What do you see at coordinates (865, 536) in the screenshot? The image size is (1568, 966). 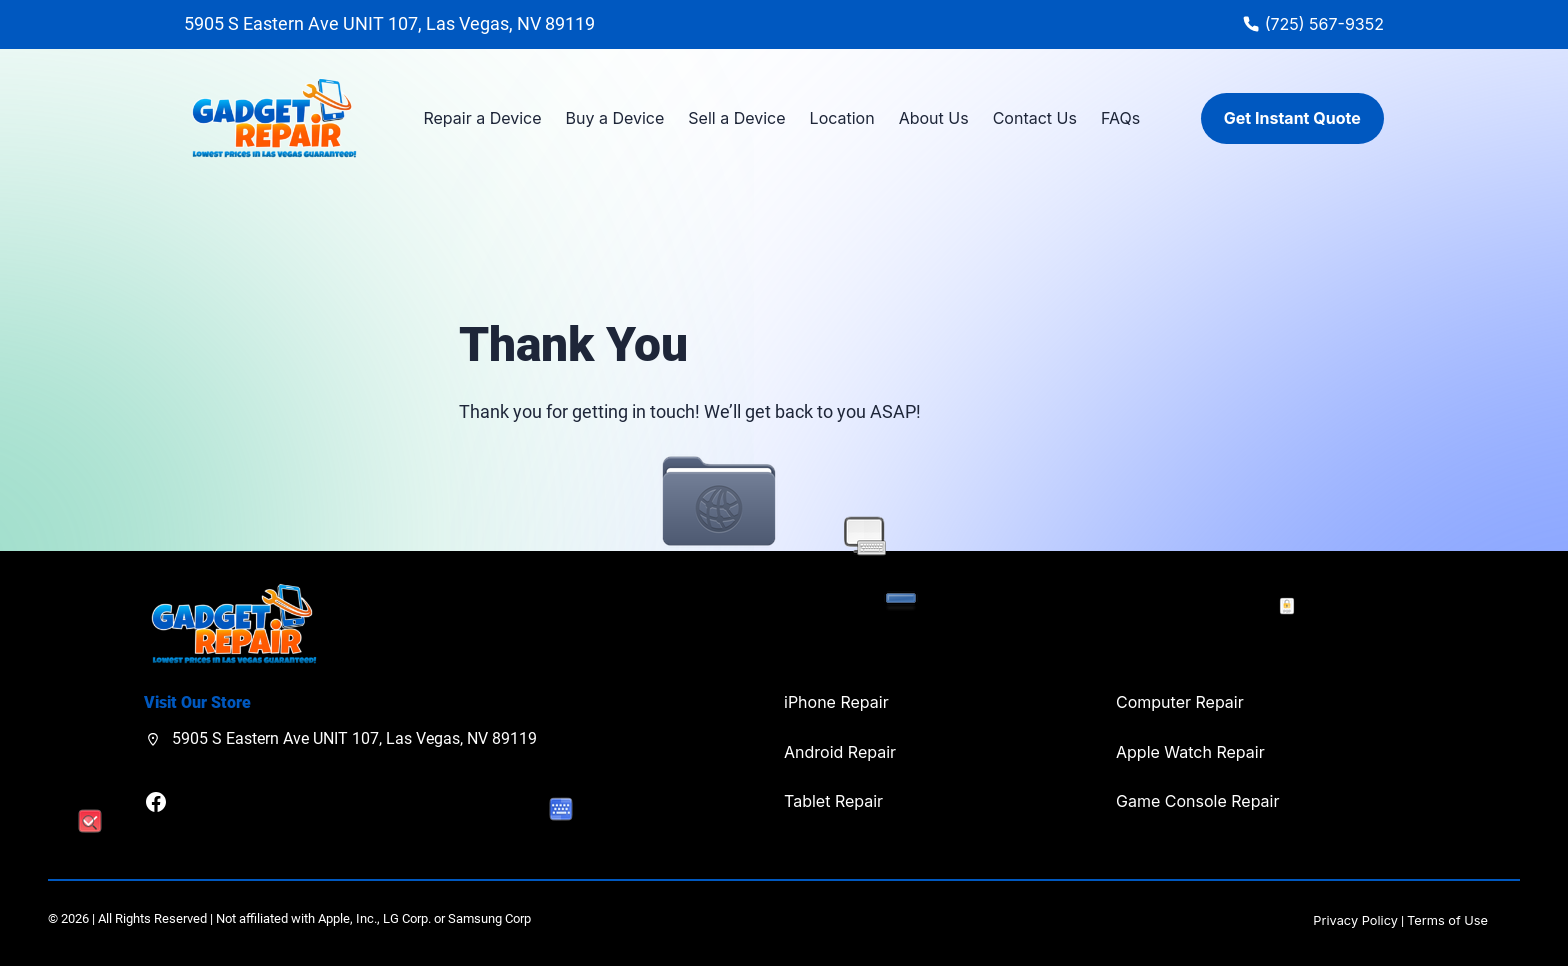 I see `access computer or desktop settings` at bounding box center [865, 536].